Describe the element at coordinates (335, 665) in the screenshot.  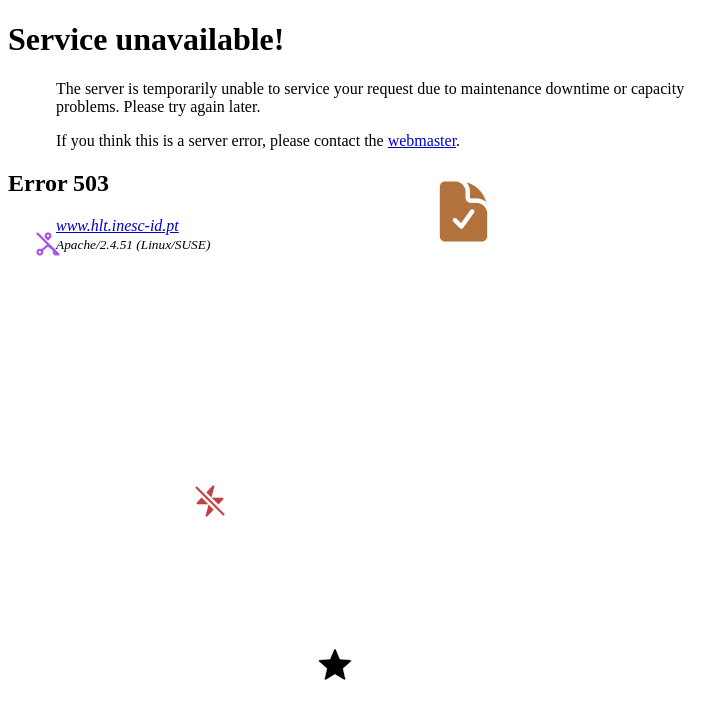
I see `add item to favorites` at that location.